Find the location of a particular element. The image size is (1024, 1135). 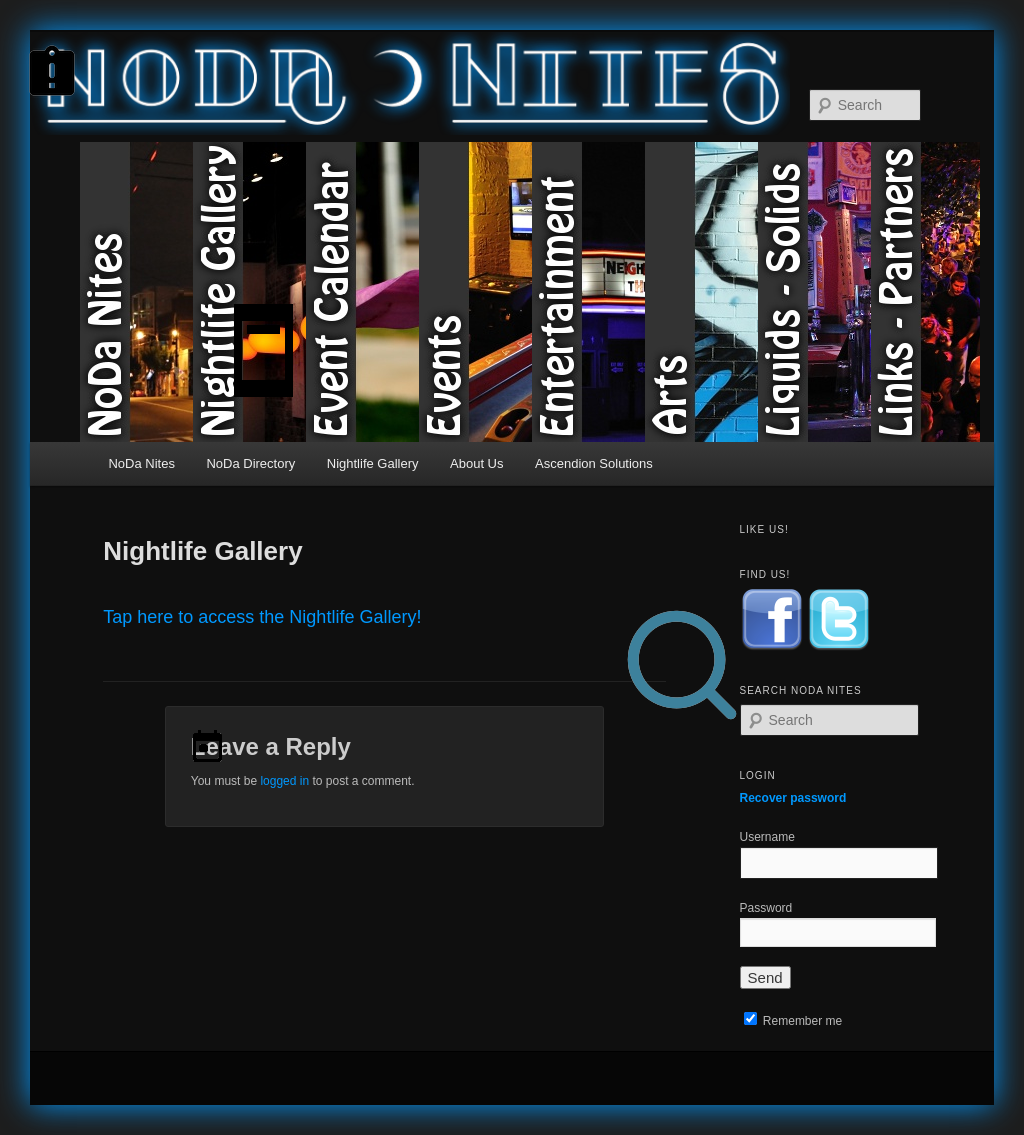

manage mobile advertisement settings is located at coordinates (263, 350).